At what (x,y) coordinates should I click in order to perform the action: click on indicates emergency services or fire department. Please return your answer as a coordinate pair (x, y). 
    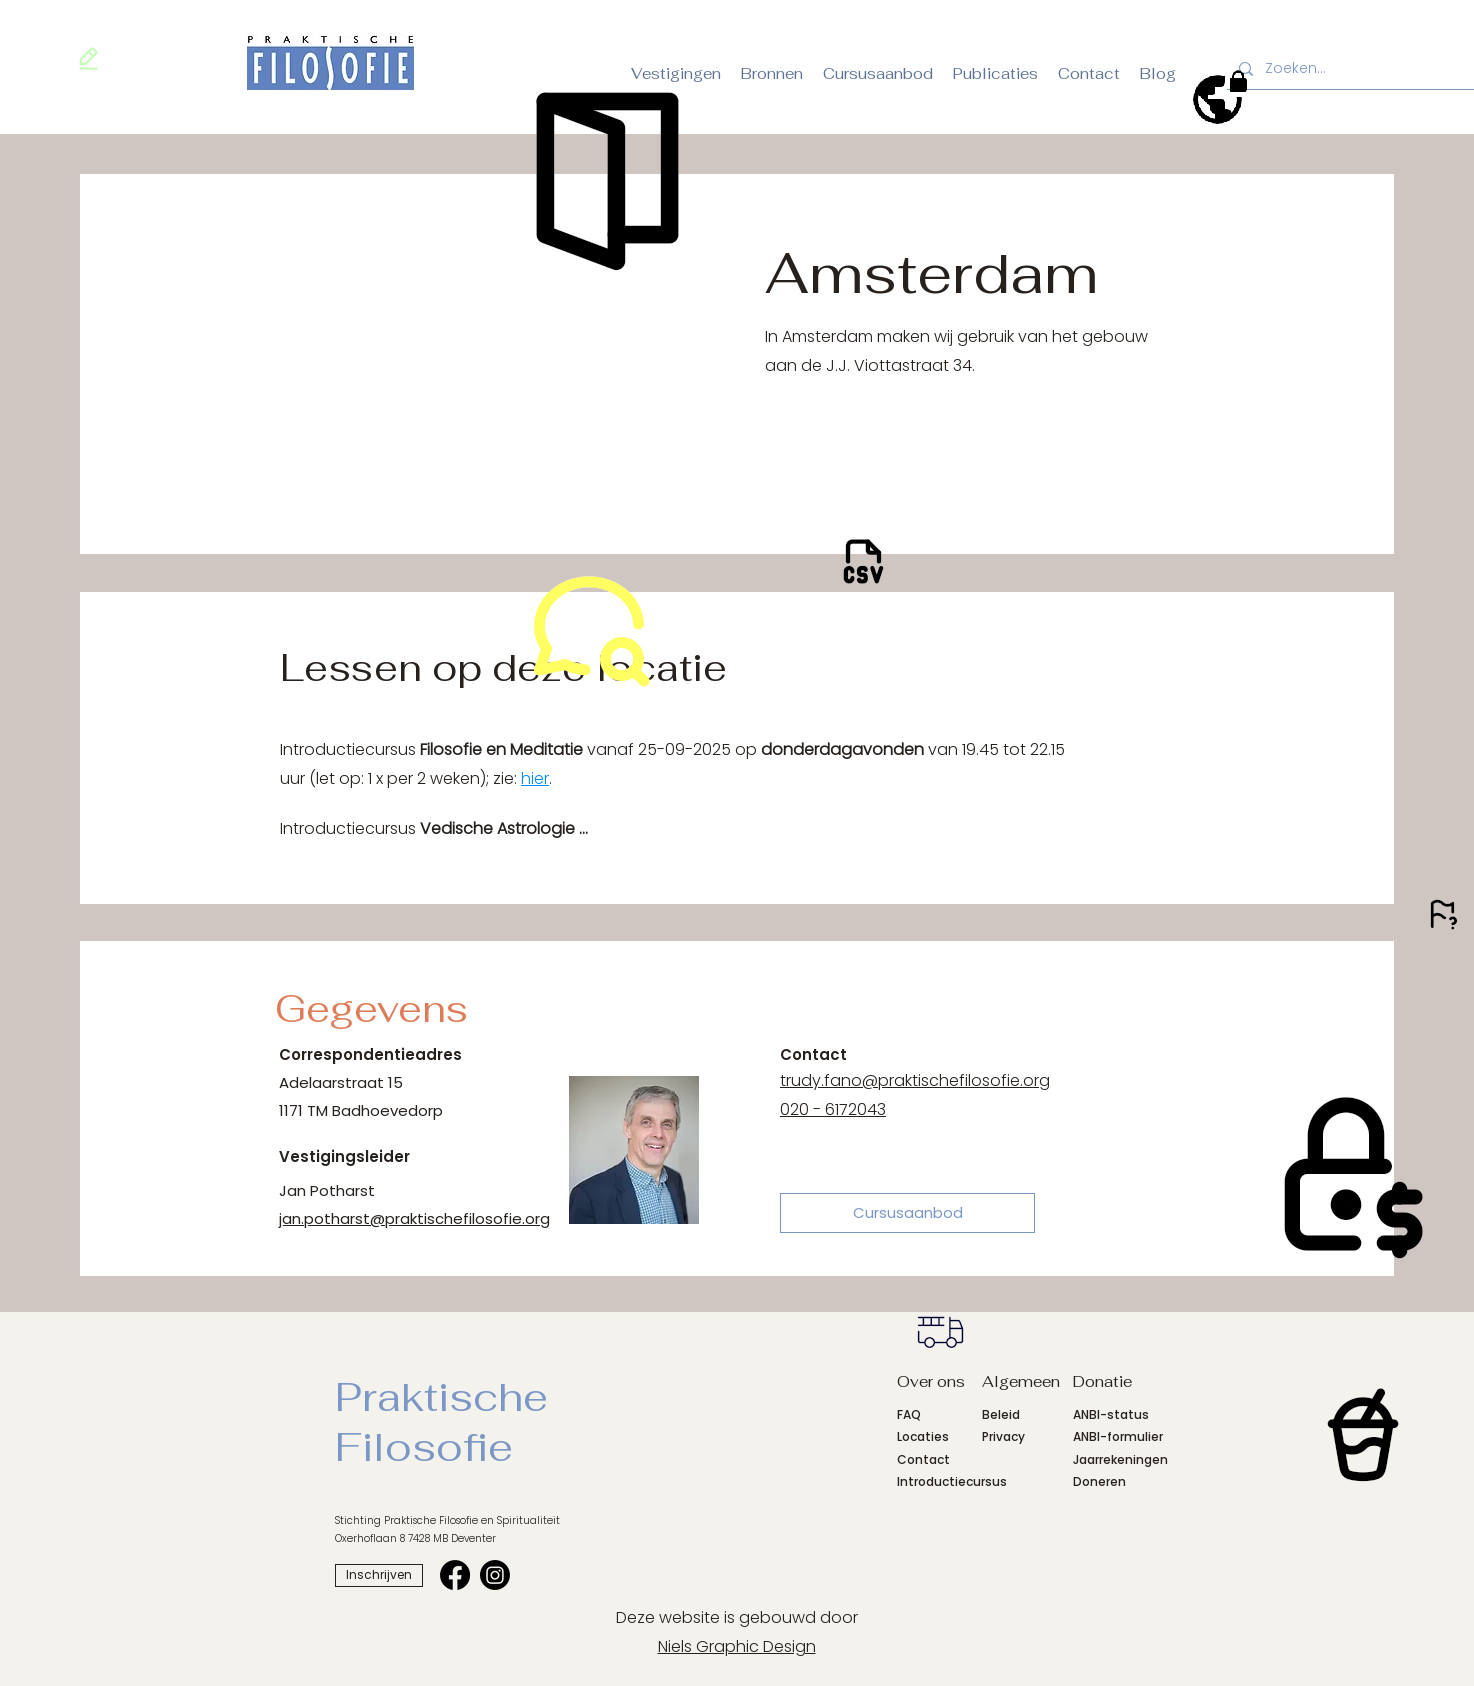
    Looking at the image, I should click on (939, 1330).